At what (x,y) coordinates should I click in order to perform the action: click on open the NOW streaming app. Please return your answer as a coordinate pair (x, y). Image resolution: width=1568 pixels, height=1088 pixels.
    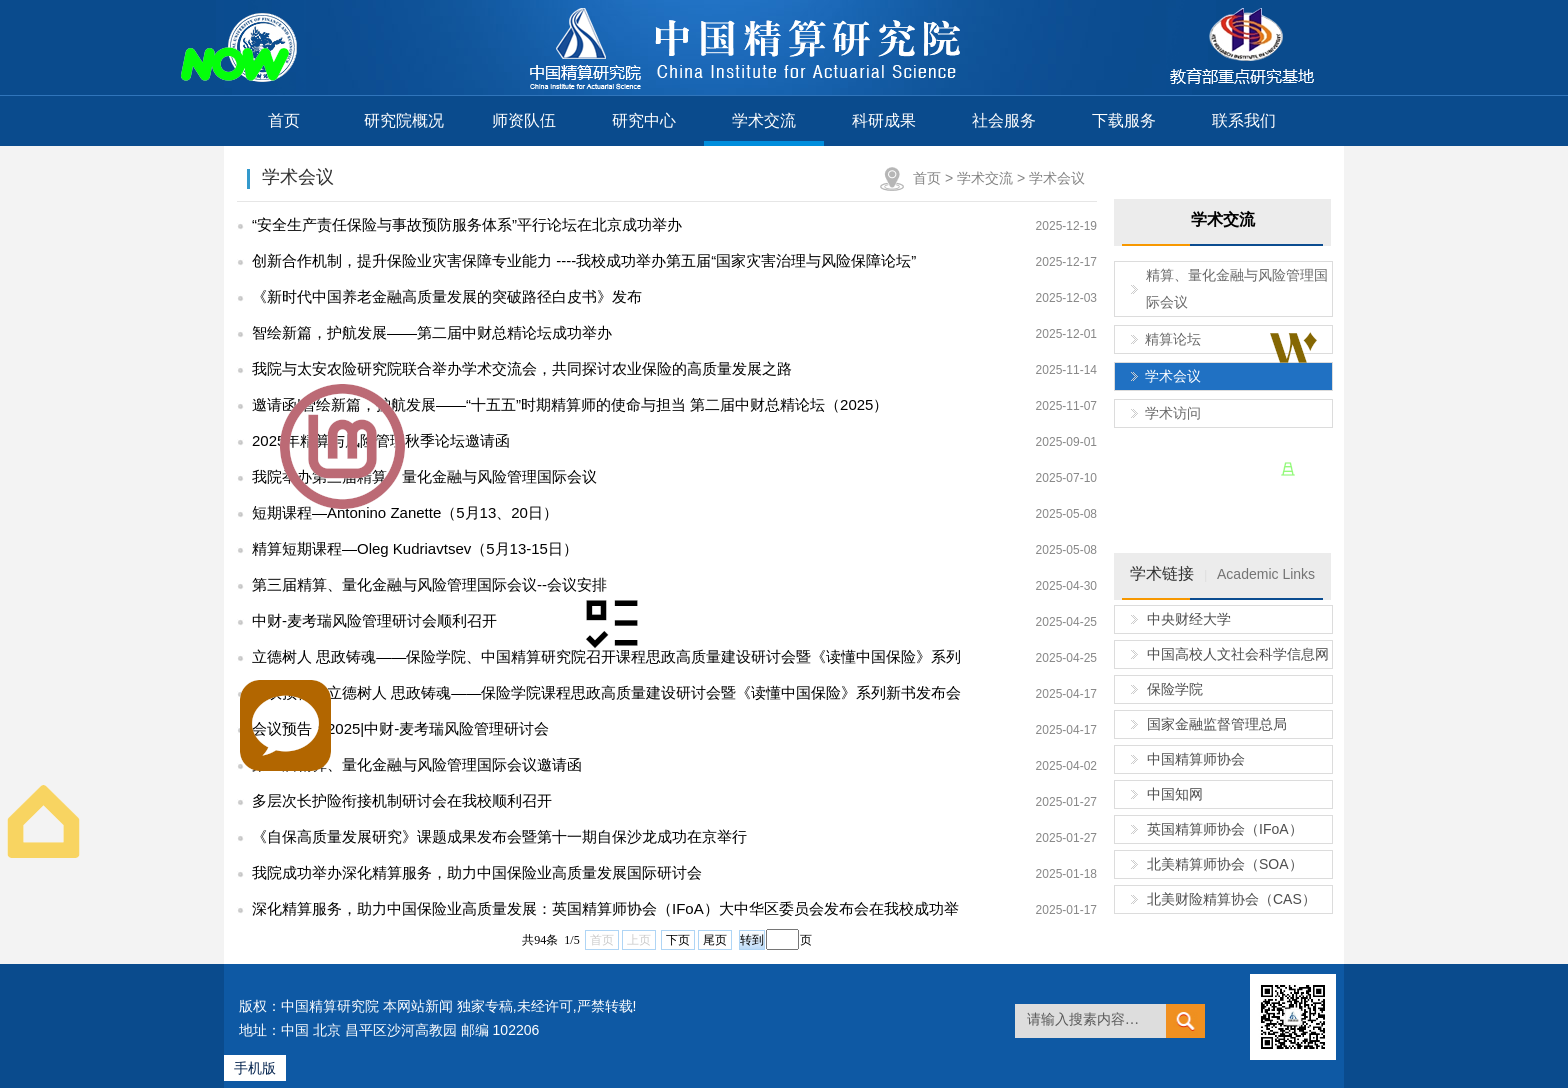
    Looking at the image, I should click on (235, 64).